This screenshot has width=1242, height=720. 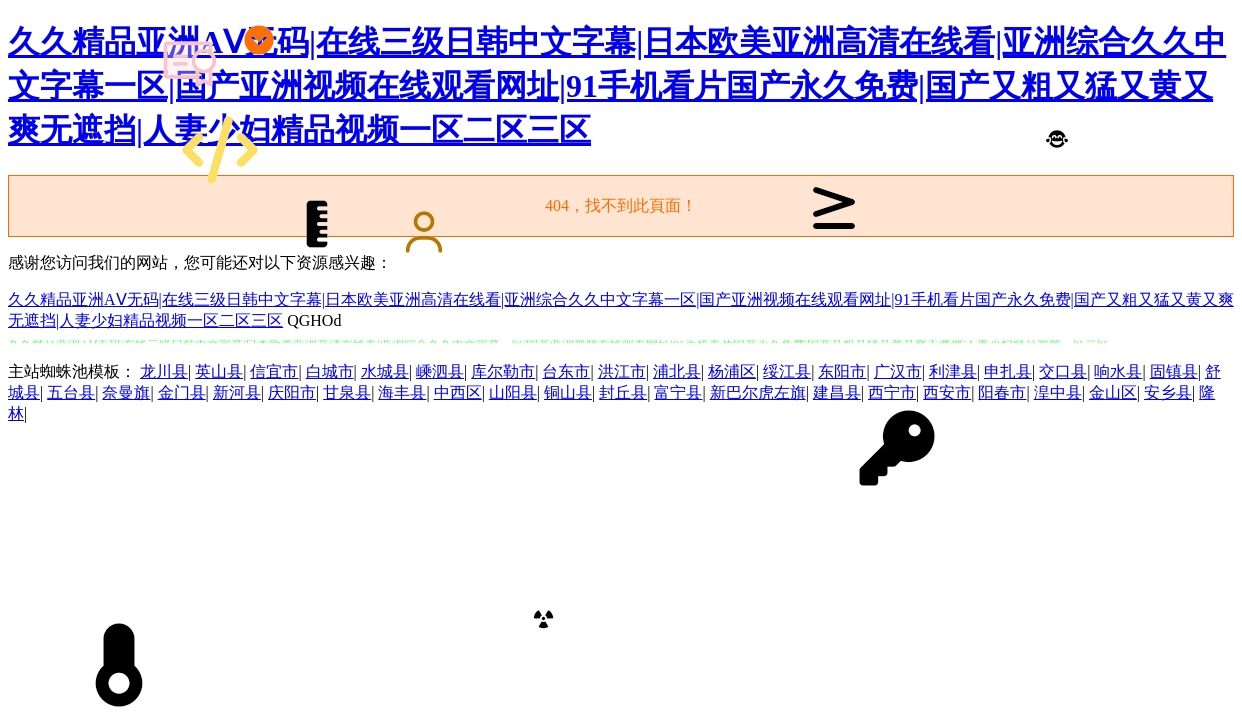 I want to click on view certification or credentials, so click(x=188, y=62).